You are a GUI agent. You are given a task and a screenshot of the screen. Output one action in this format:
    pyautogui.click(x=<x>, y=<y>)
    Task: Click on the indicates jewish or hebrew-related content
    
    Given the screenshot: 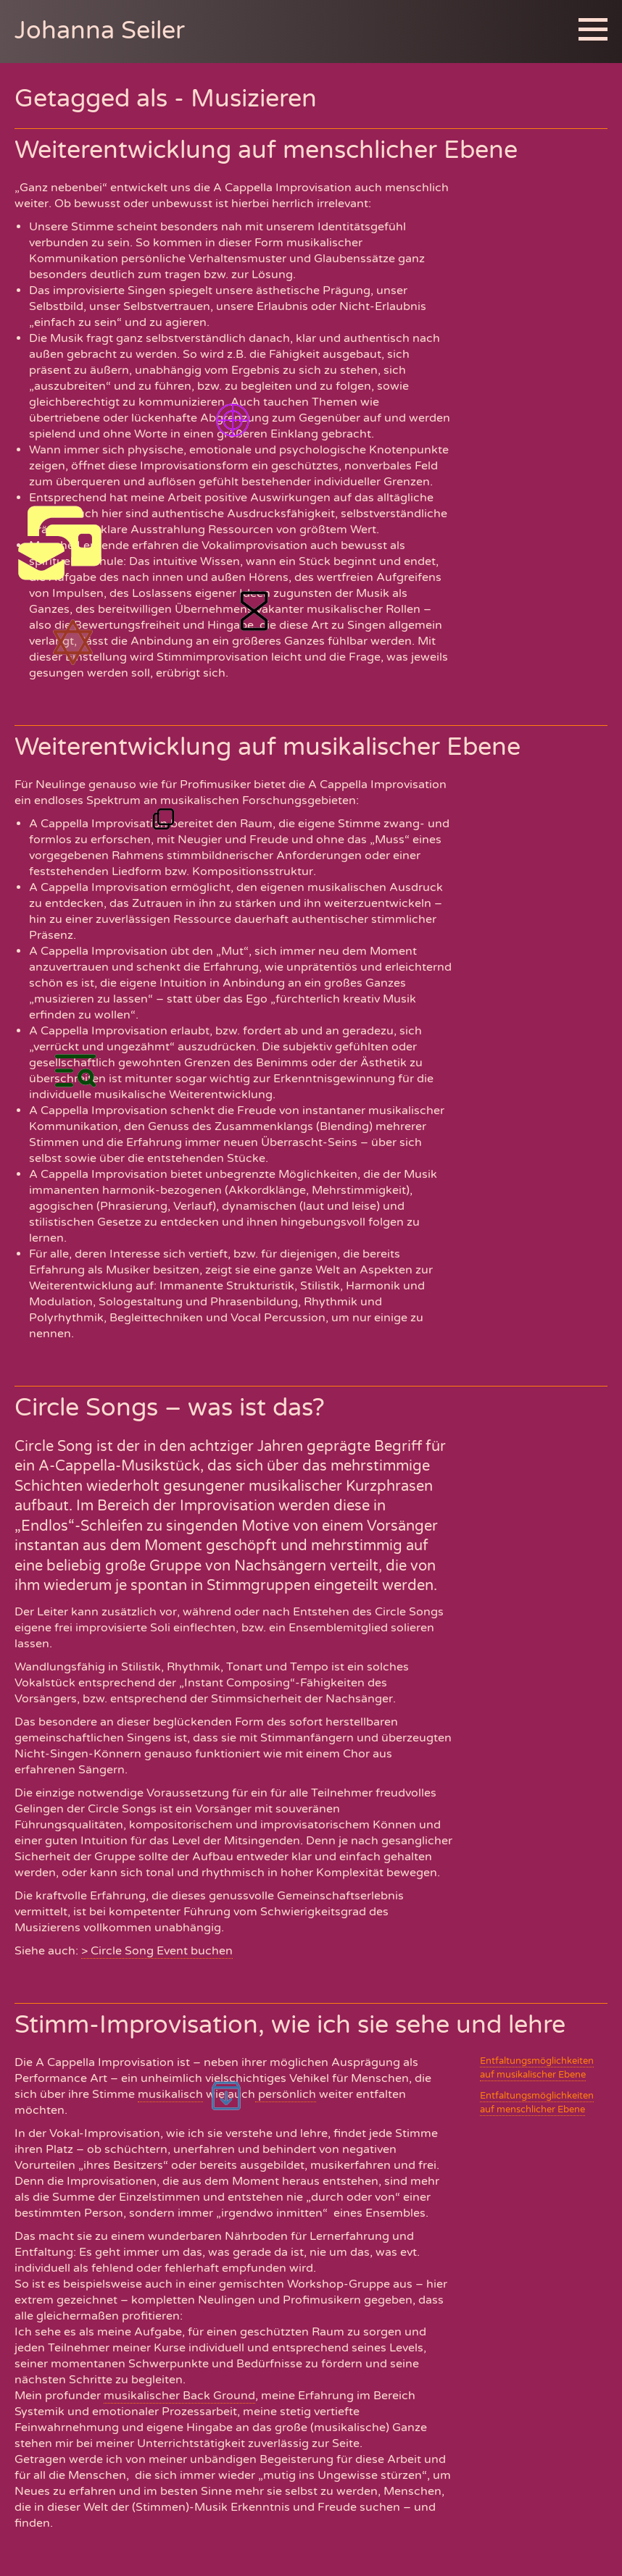 What is the action you would take?
    pyautogui.click(x=72, y=642)
    